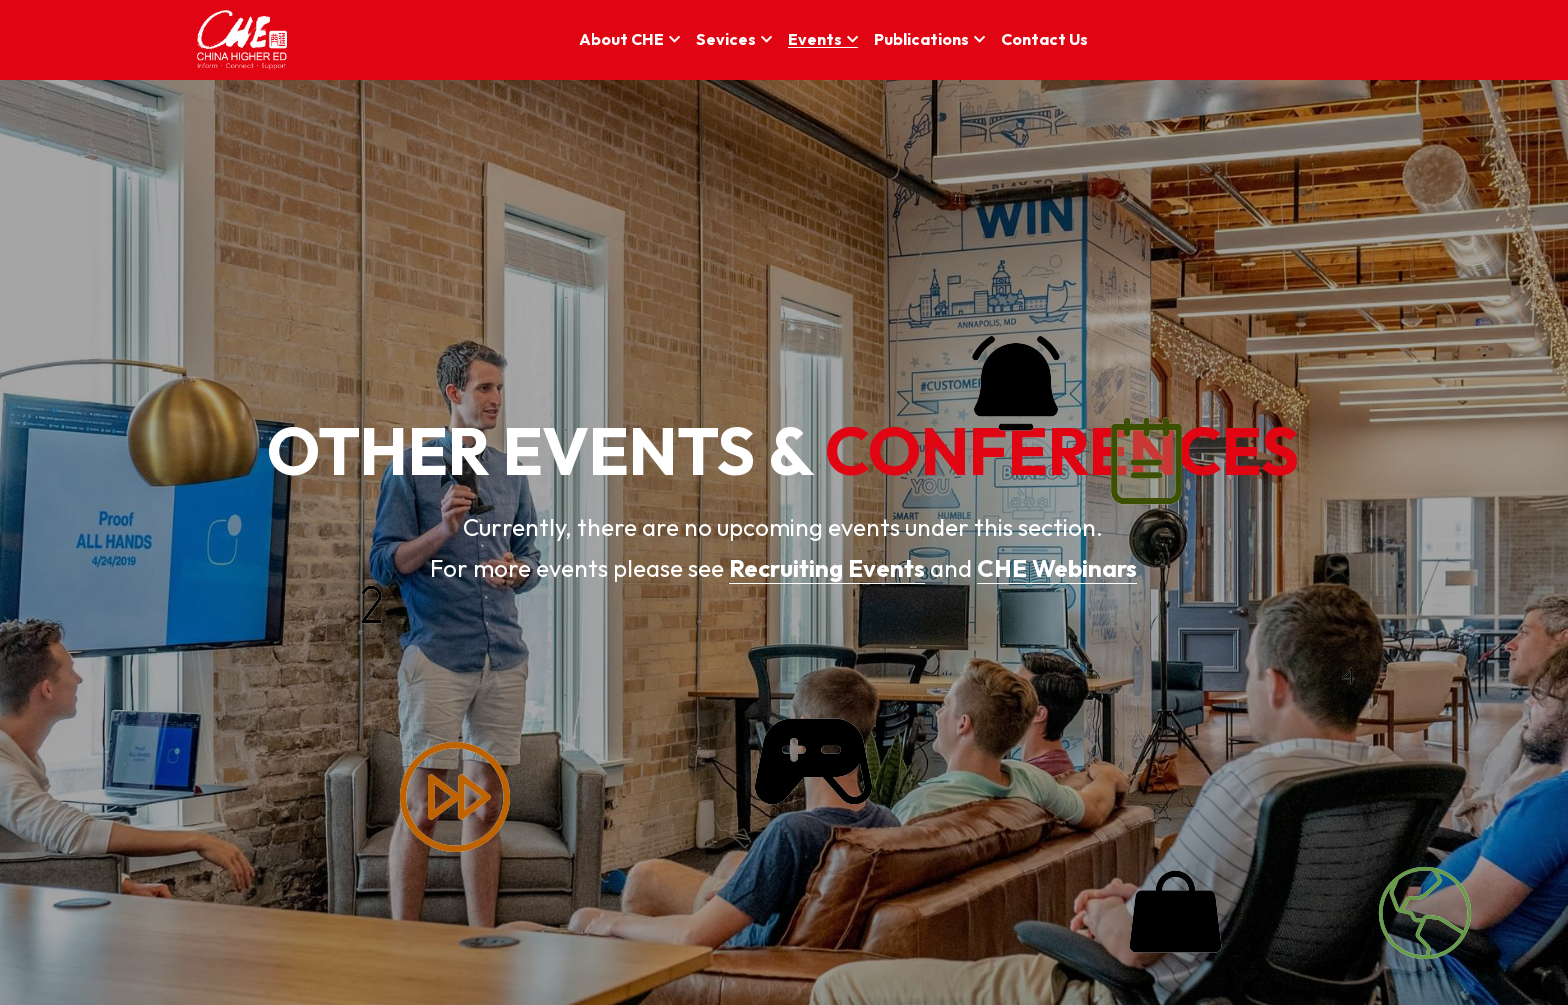 The image size is (1568, 1005). What do you see at coordinates (1016, 385) in the screenshot?
I see `indicates active notifications or alerts` at bounding box center [1016, 385].